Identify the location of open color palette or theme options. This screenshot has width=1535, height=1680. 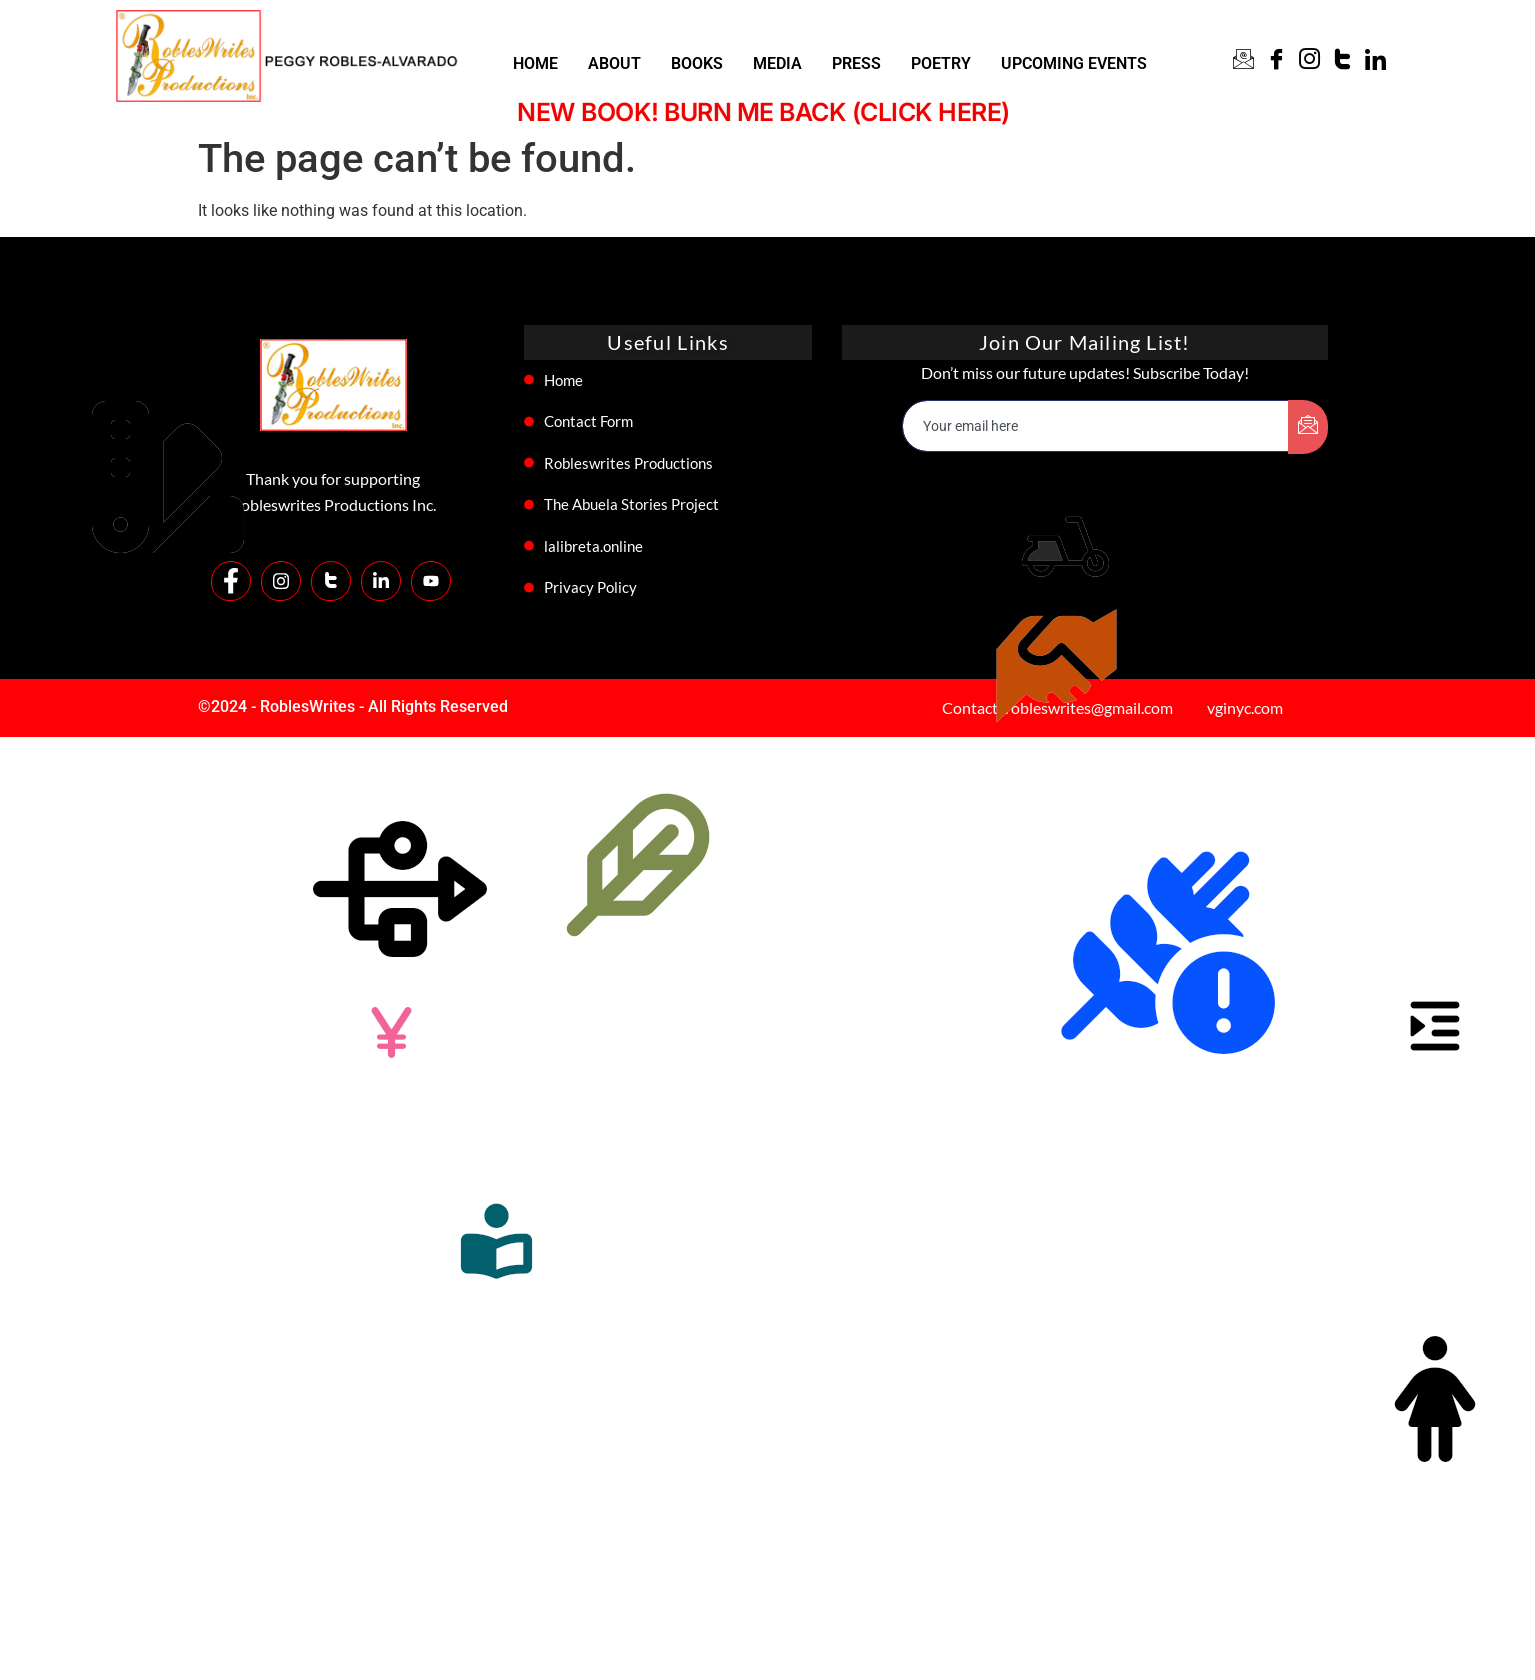
(168, 477).